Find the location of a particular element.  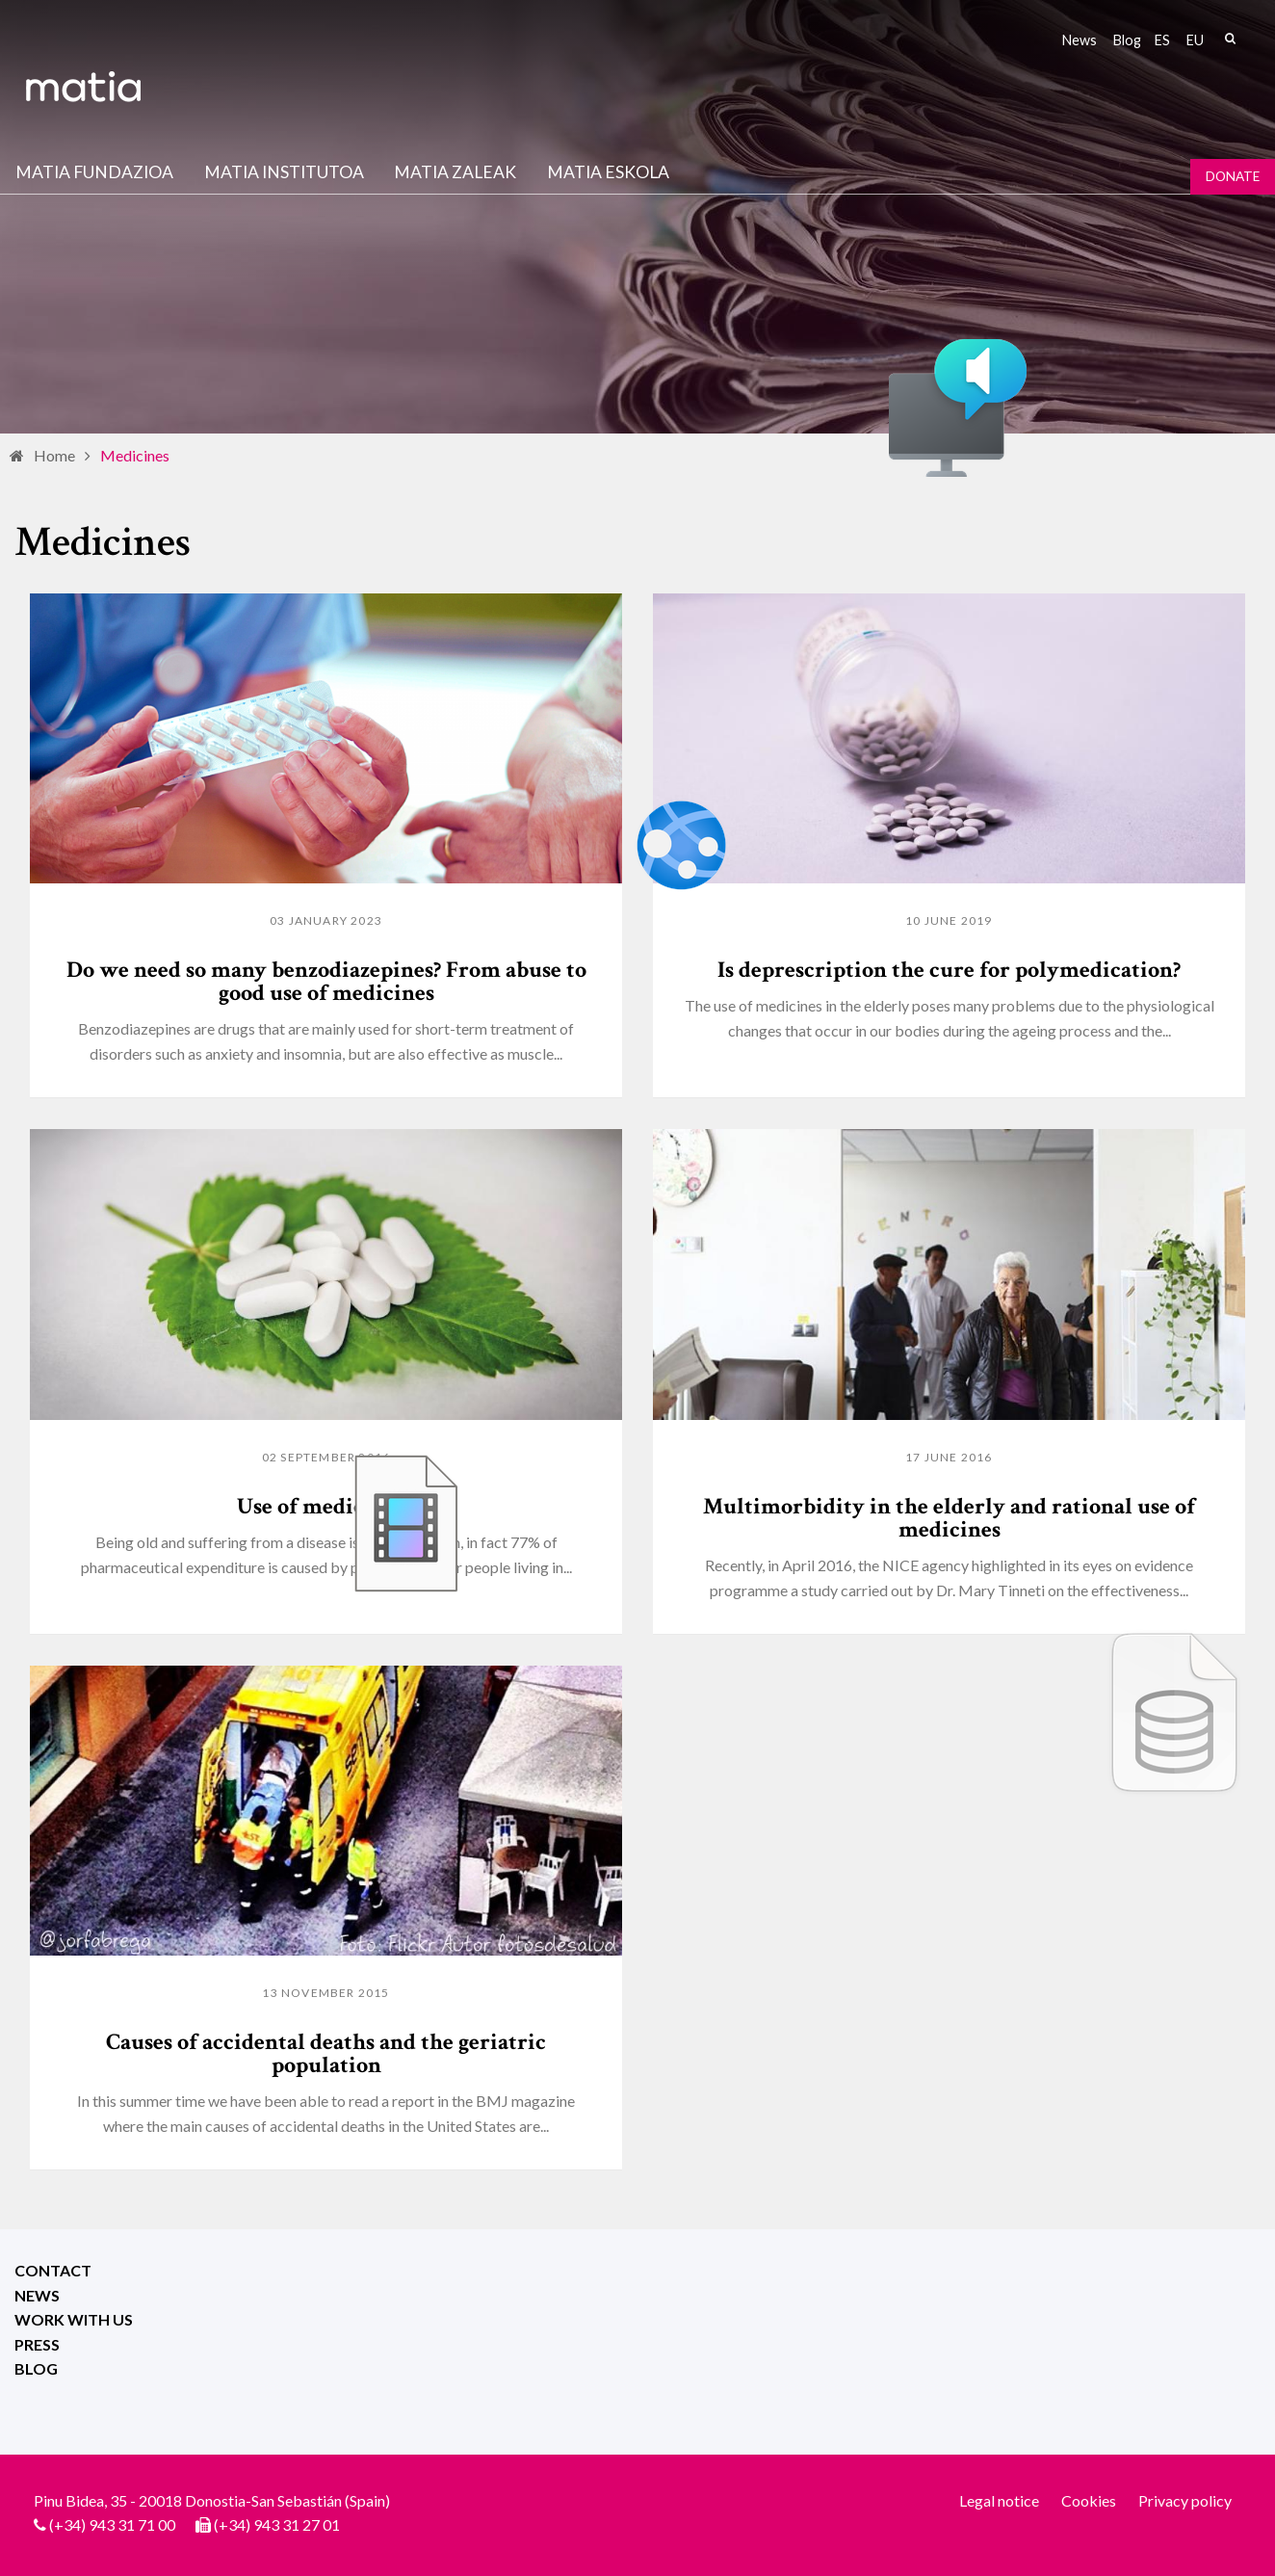

sqlite3 database file is located at coordinates (1174, 1712).